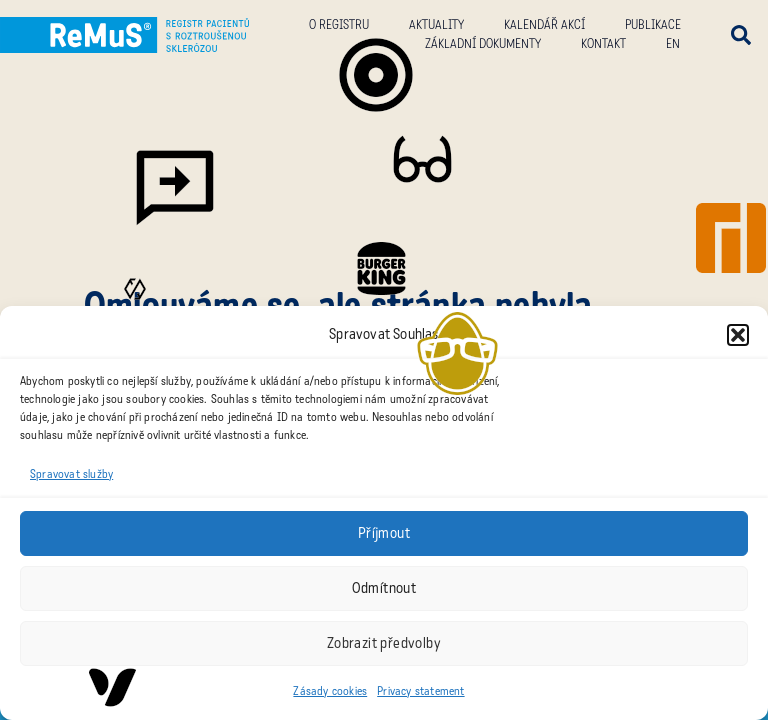 This screenshot has width=768, height=720. Describe the element at coordinates (135, 289) in the screenshot. I see `xendit payment platform logo` at that location.